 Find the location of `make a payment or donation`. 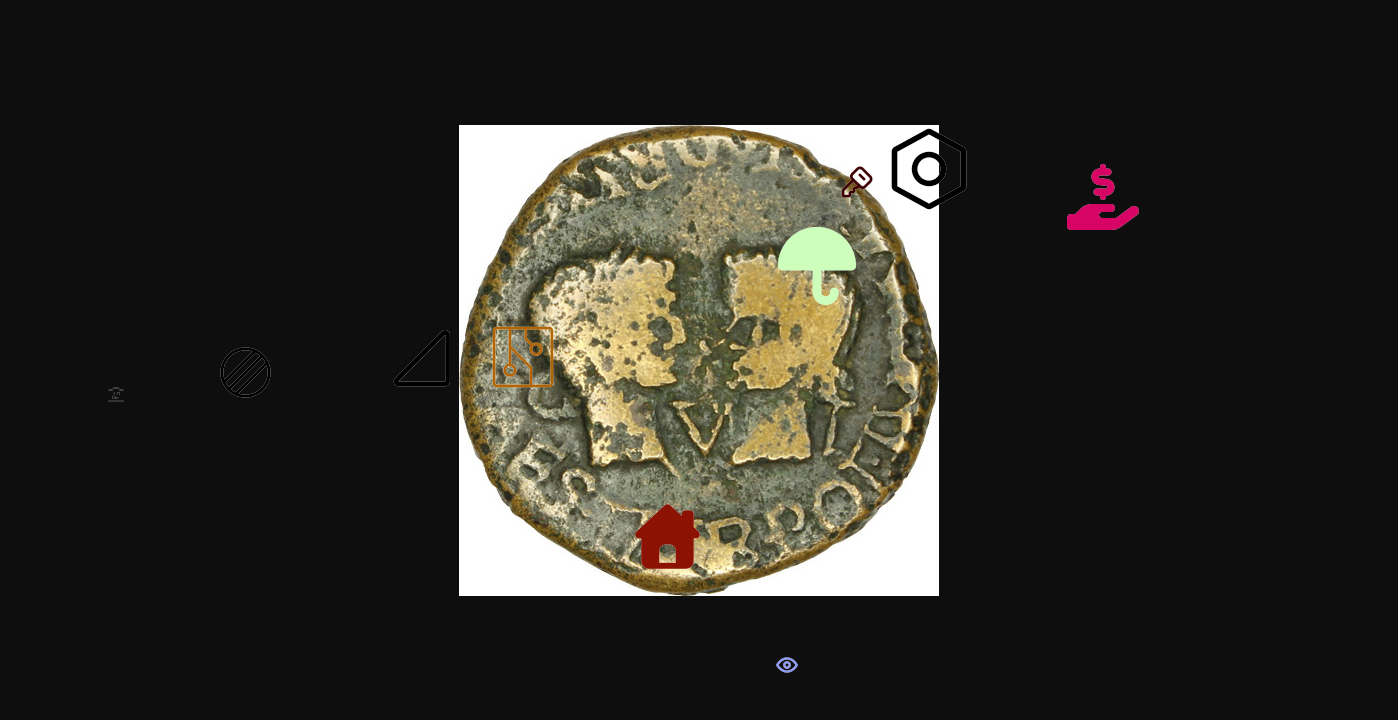

make a payment or donation is located at coordinates (1103, 198).